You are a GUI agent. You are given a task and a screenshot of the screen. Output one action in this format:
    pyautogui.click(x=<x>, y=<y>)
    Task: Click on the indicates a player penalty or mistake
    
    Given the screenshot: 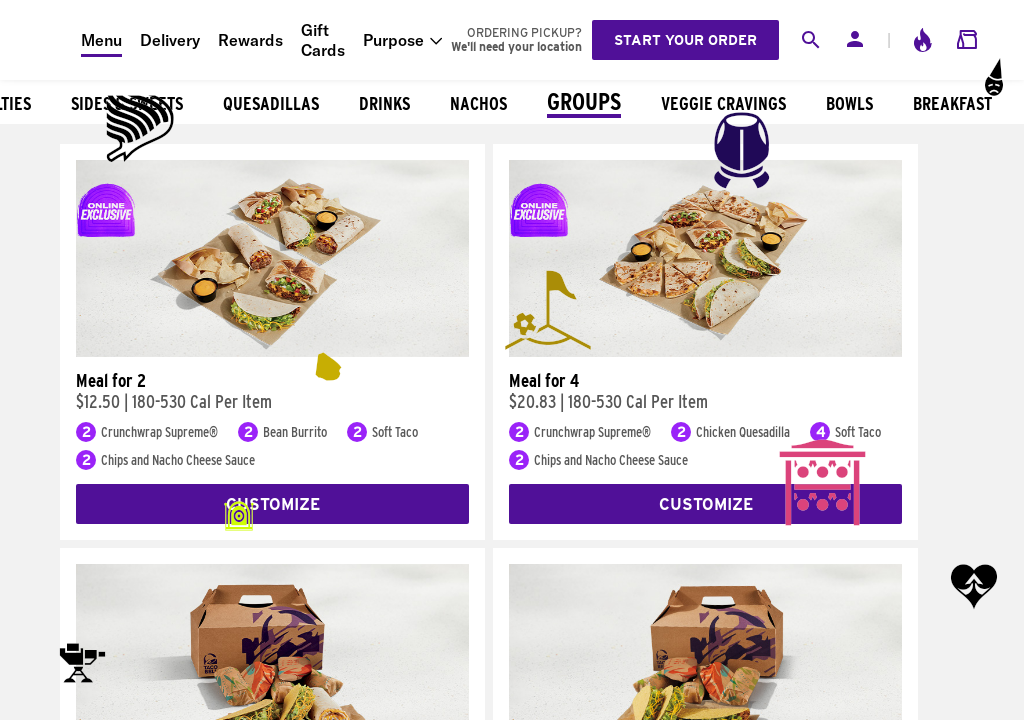 What is the action you would take?
    pyautogui.click(x=994, y=77)
    